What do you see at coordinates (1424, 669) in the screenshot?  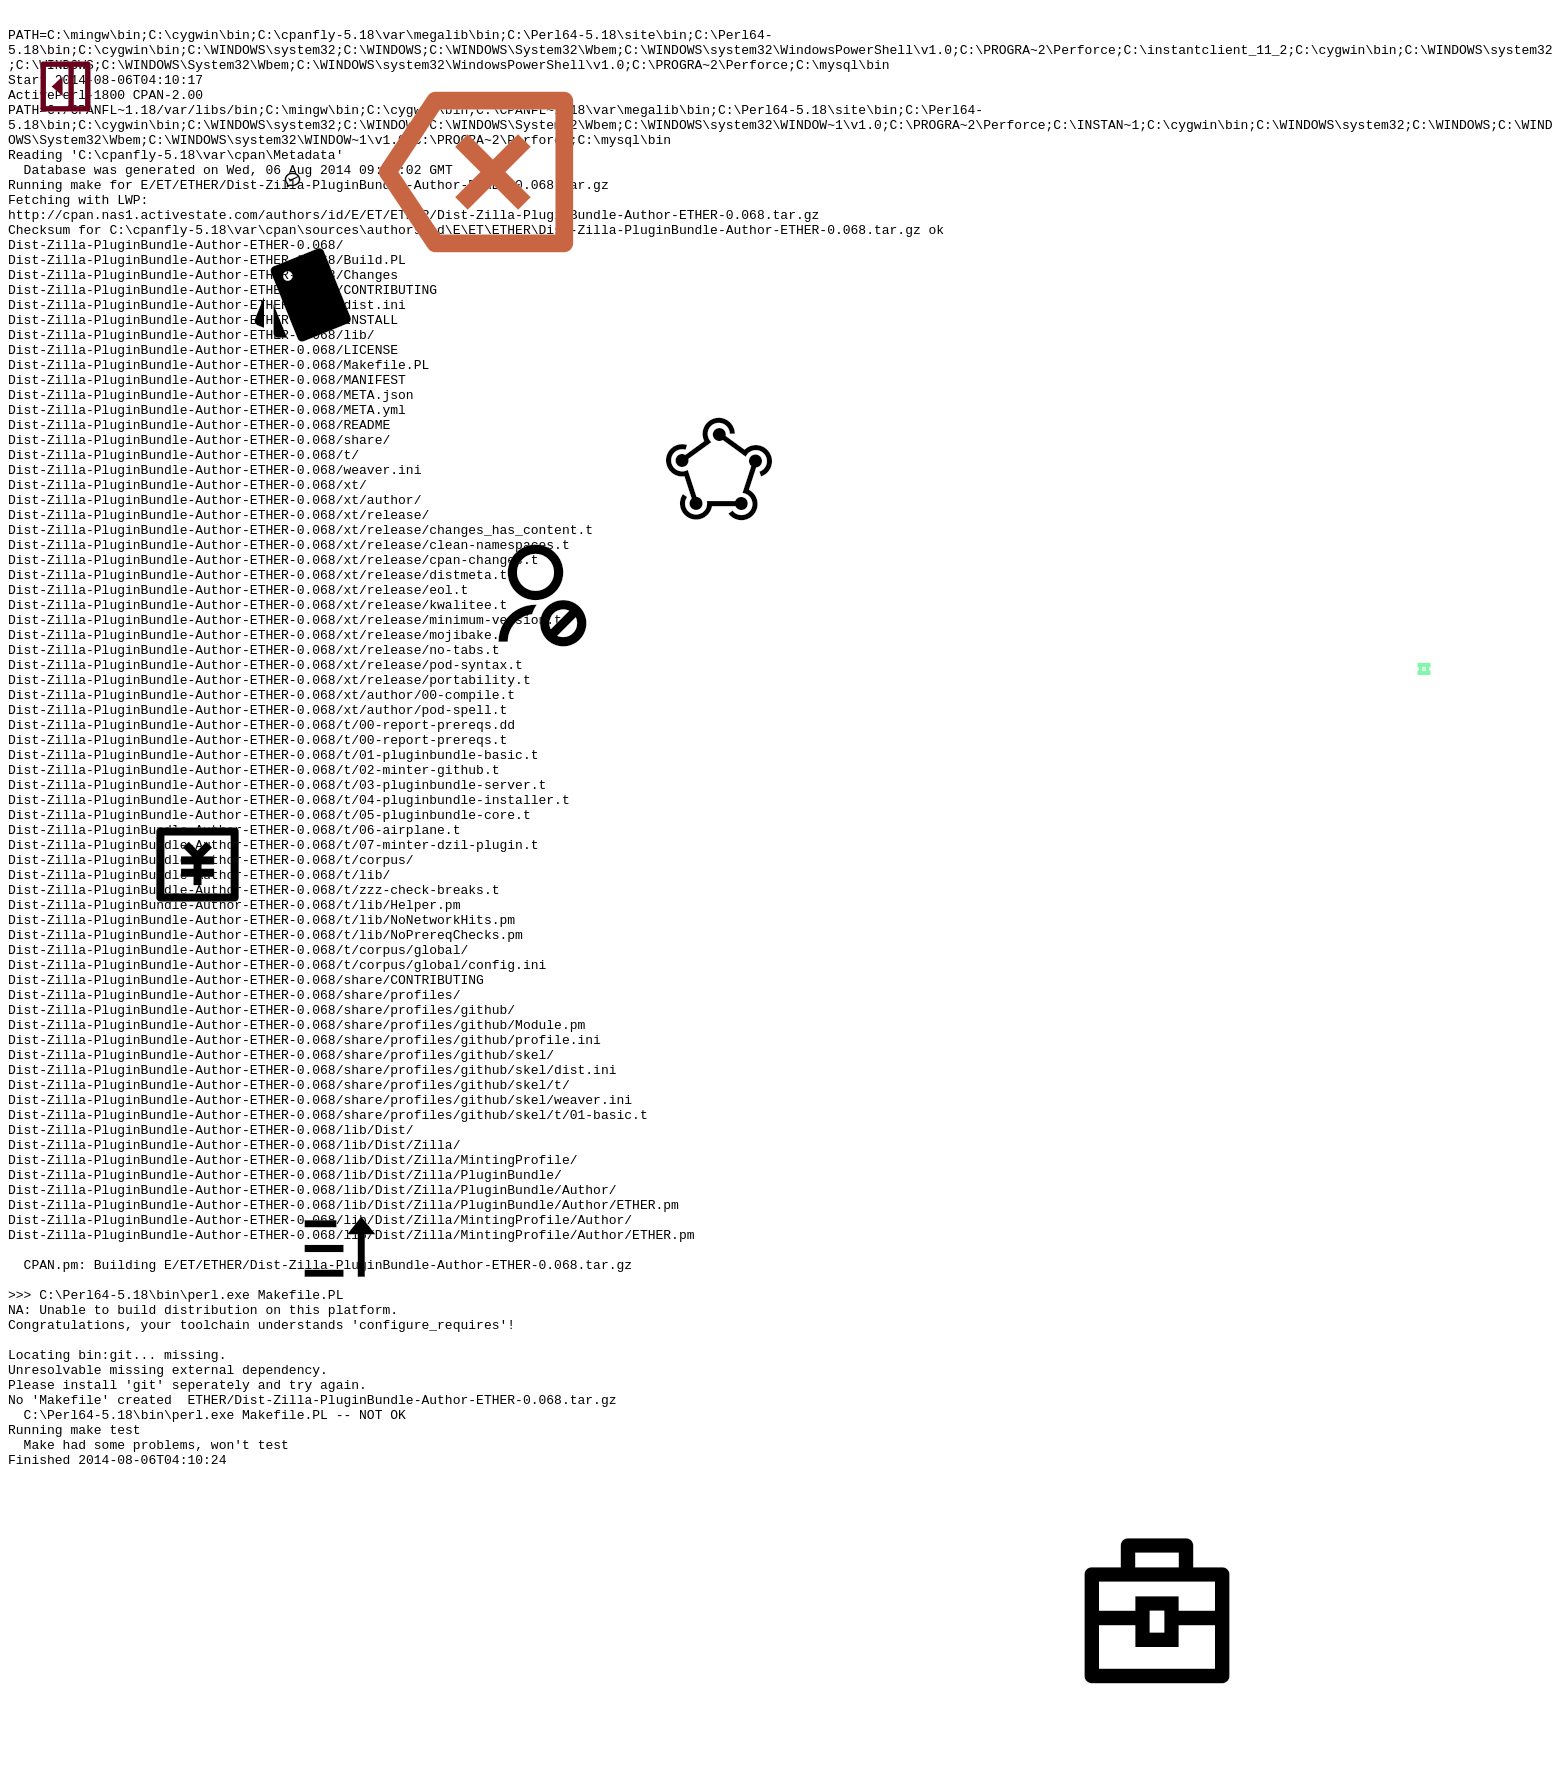 I see `view available coupons or discounts` at bounding box center [1424, 669].